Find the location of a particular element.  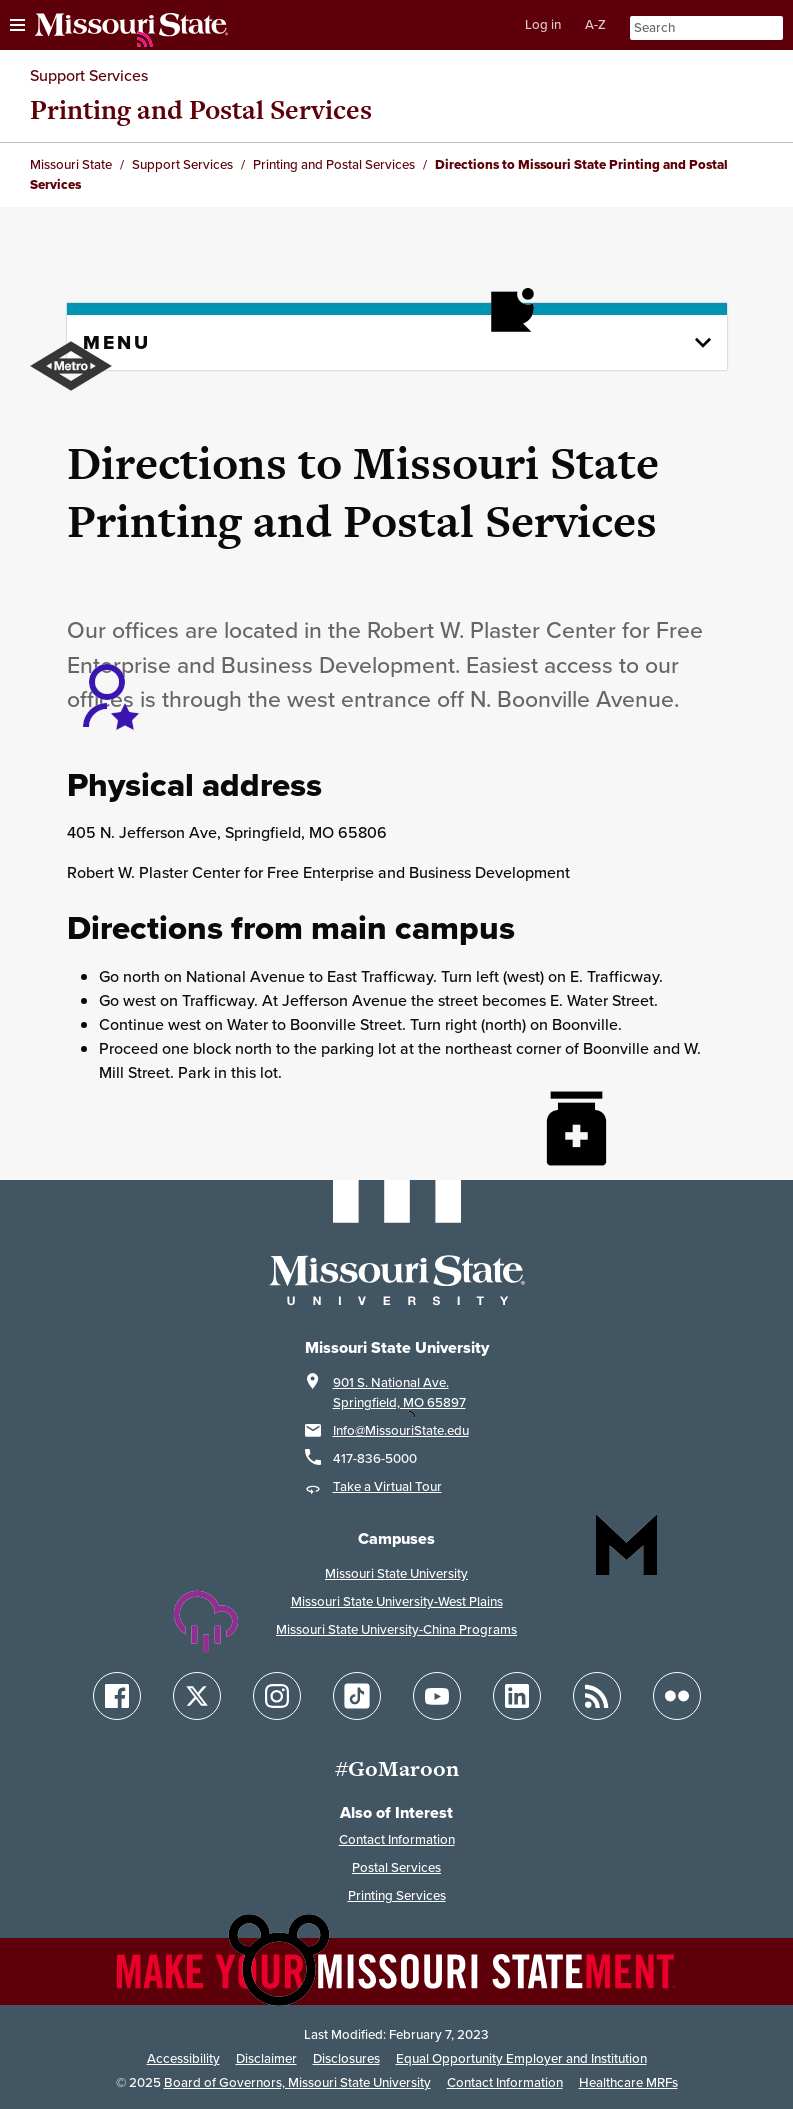

view featured or starred user profile is located at coordinates (107, 697).